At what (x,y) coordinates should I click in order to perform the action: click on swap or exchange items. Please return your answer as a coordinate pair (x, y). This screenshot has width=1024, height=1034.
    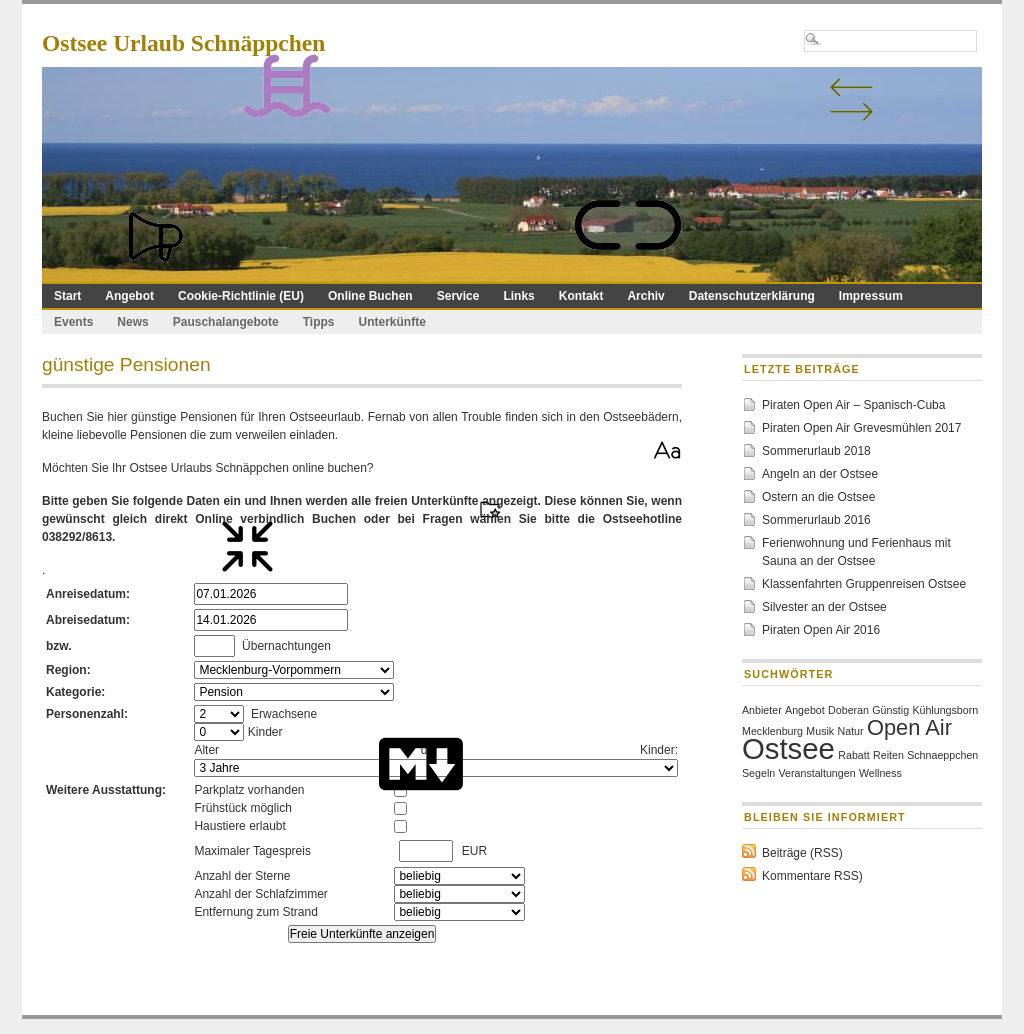
    Looking at the image, I should click on (851, 99).